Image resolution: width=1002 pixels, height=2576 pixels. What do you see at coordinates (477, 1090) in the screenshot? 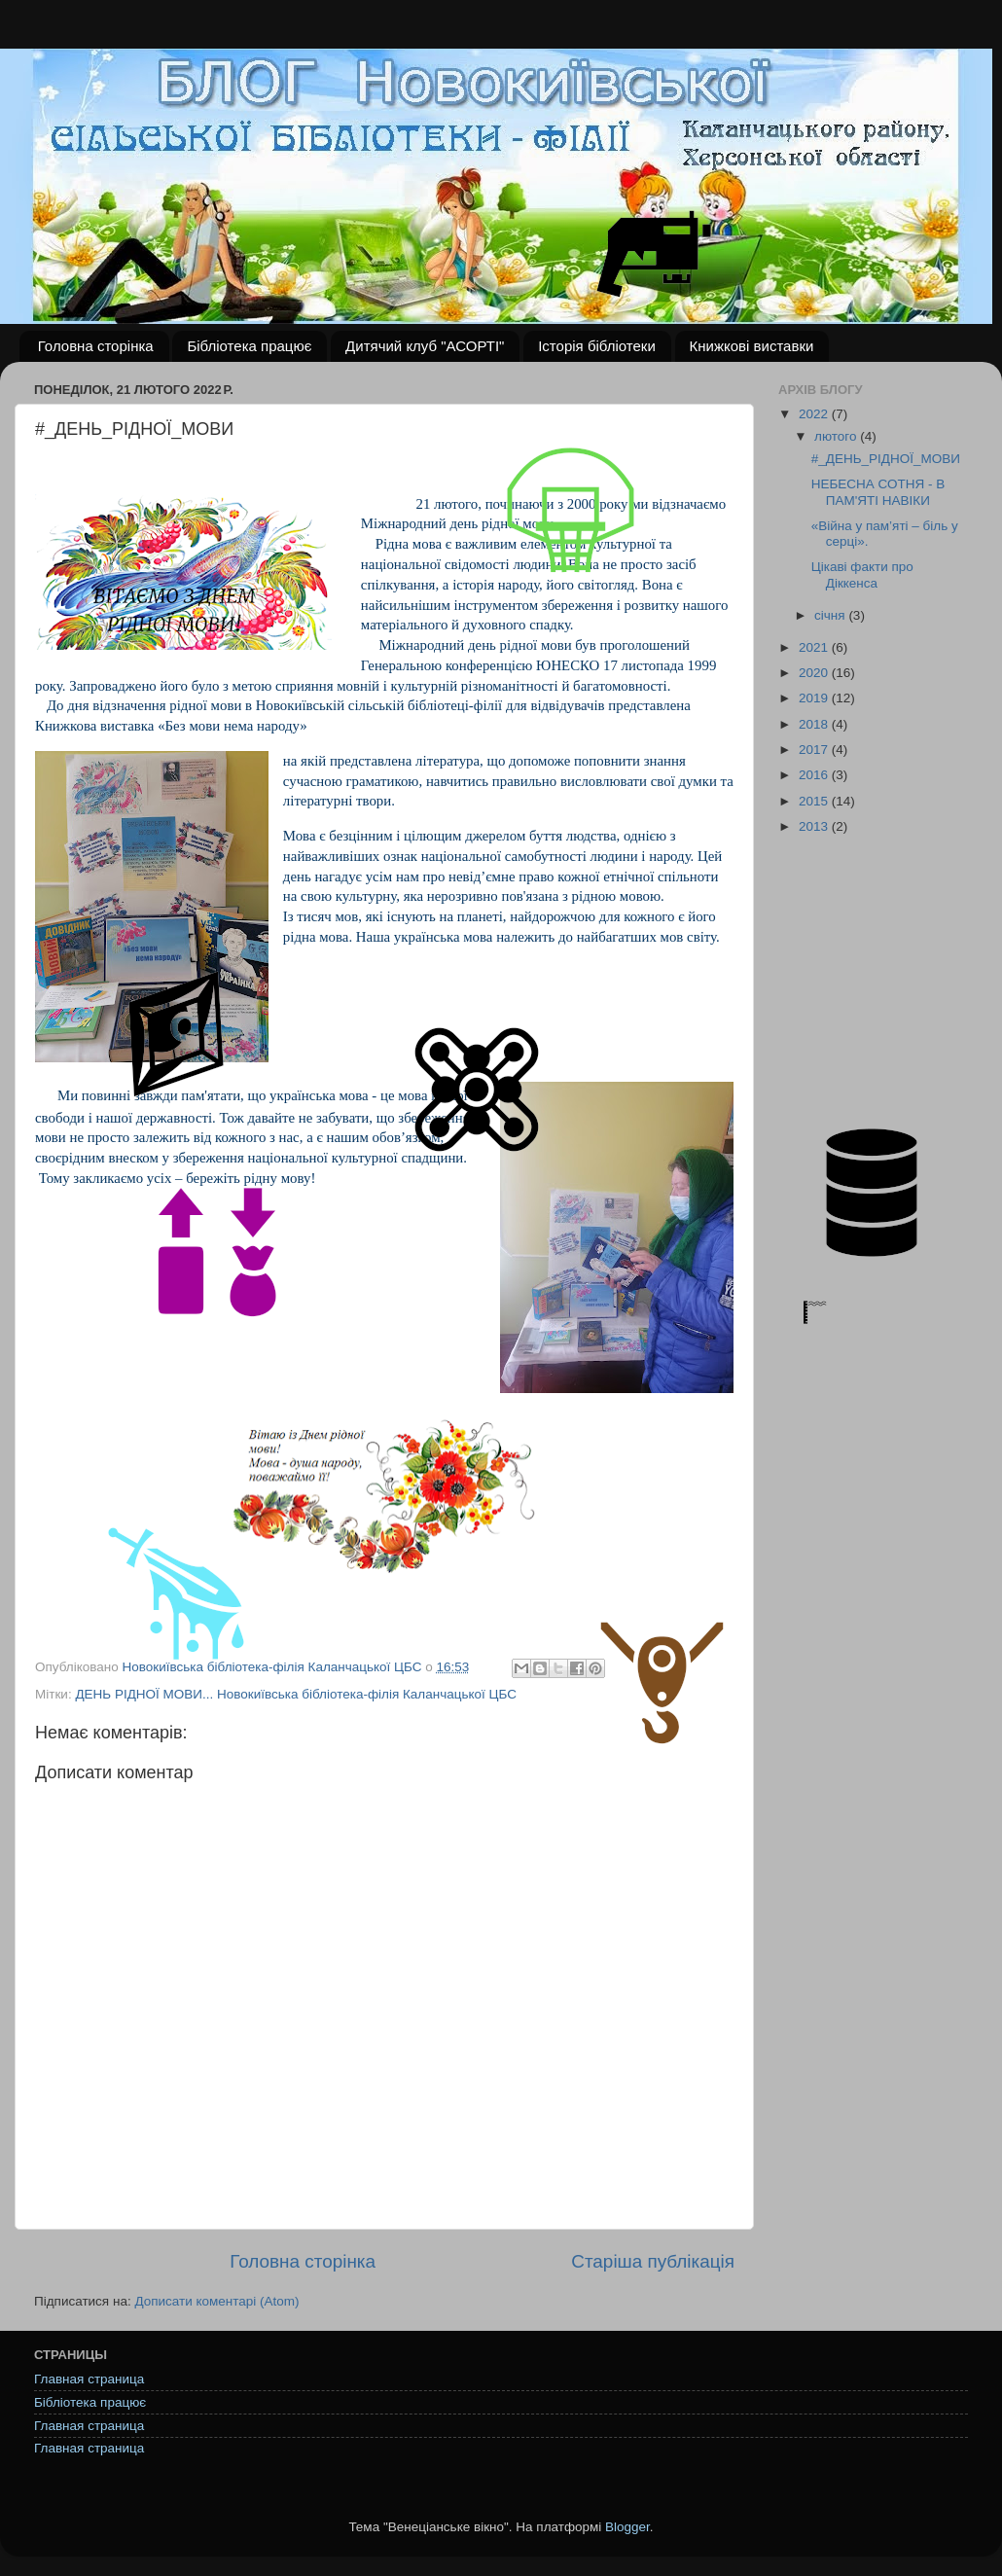
I see `a network or connected nodes icon` at bounding box center [477, 1090].